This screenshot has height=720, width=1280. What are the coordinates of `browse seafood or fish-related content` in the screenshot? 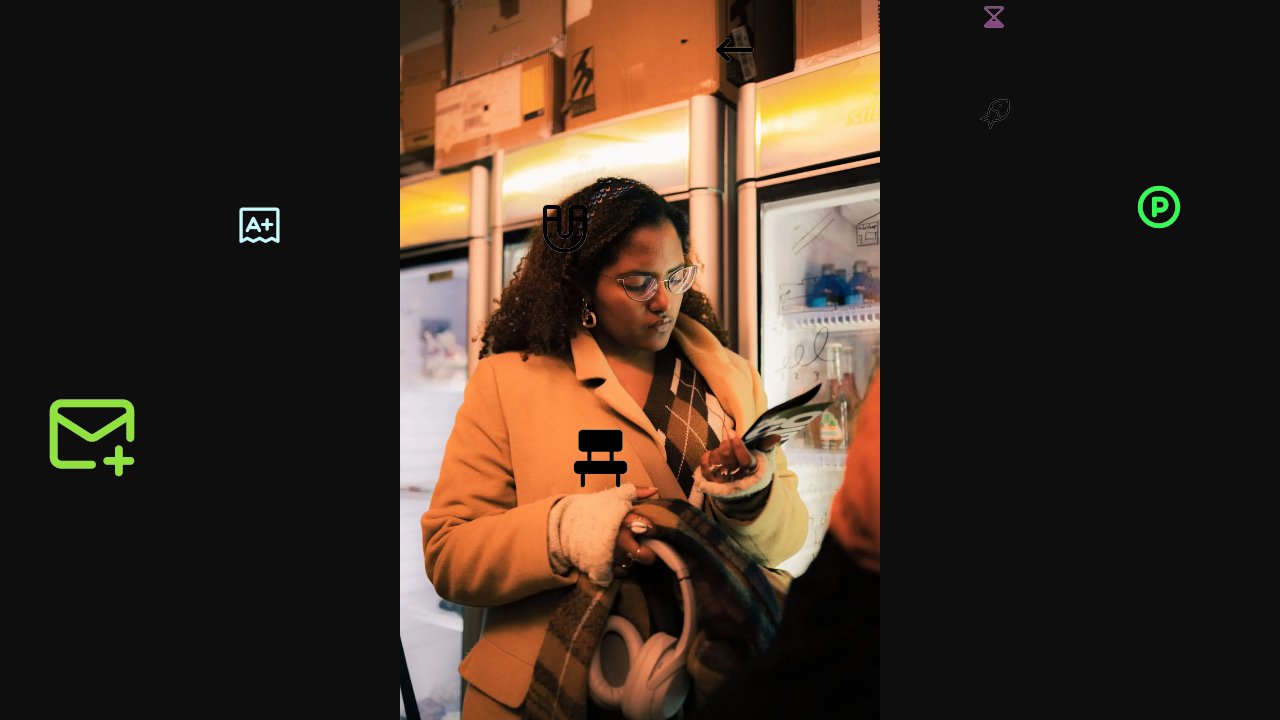 It's located at (996, 112).